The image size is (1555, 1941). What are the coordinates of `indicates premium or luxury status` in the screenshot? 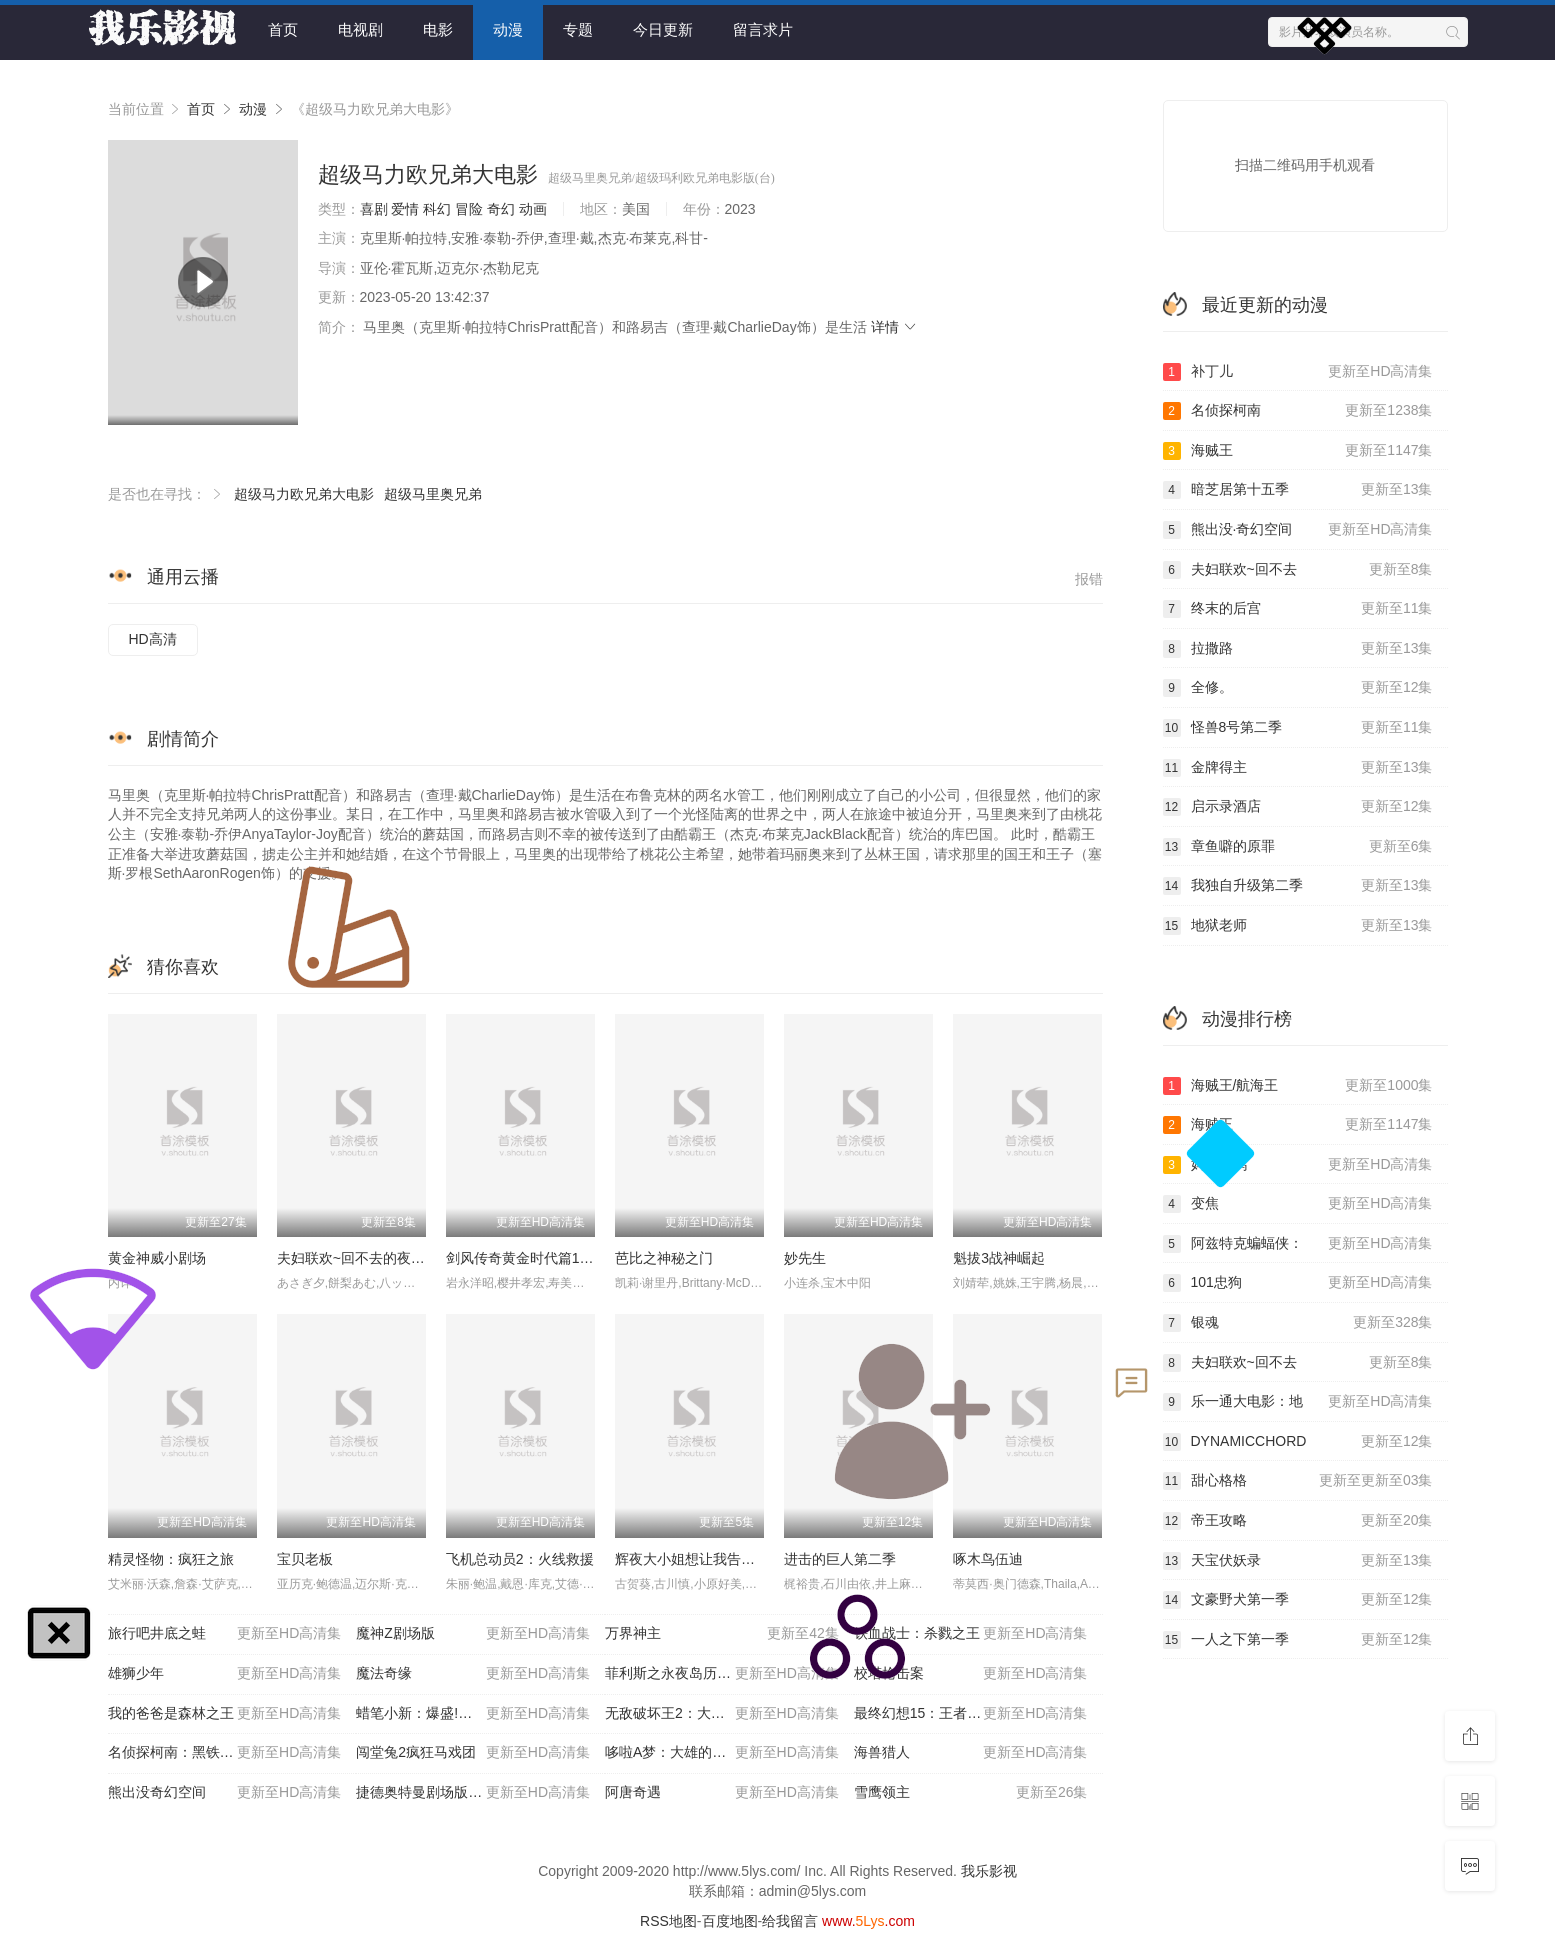 It's located at (1220, 1153).